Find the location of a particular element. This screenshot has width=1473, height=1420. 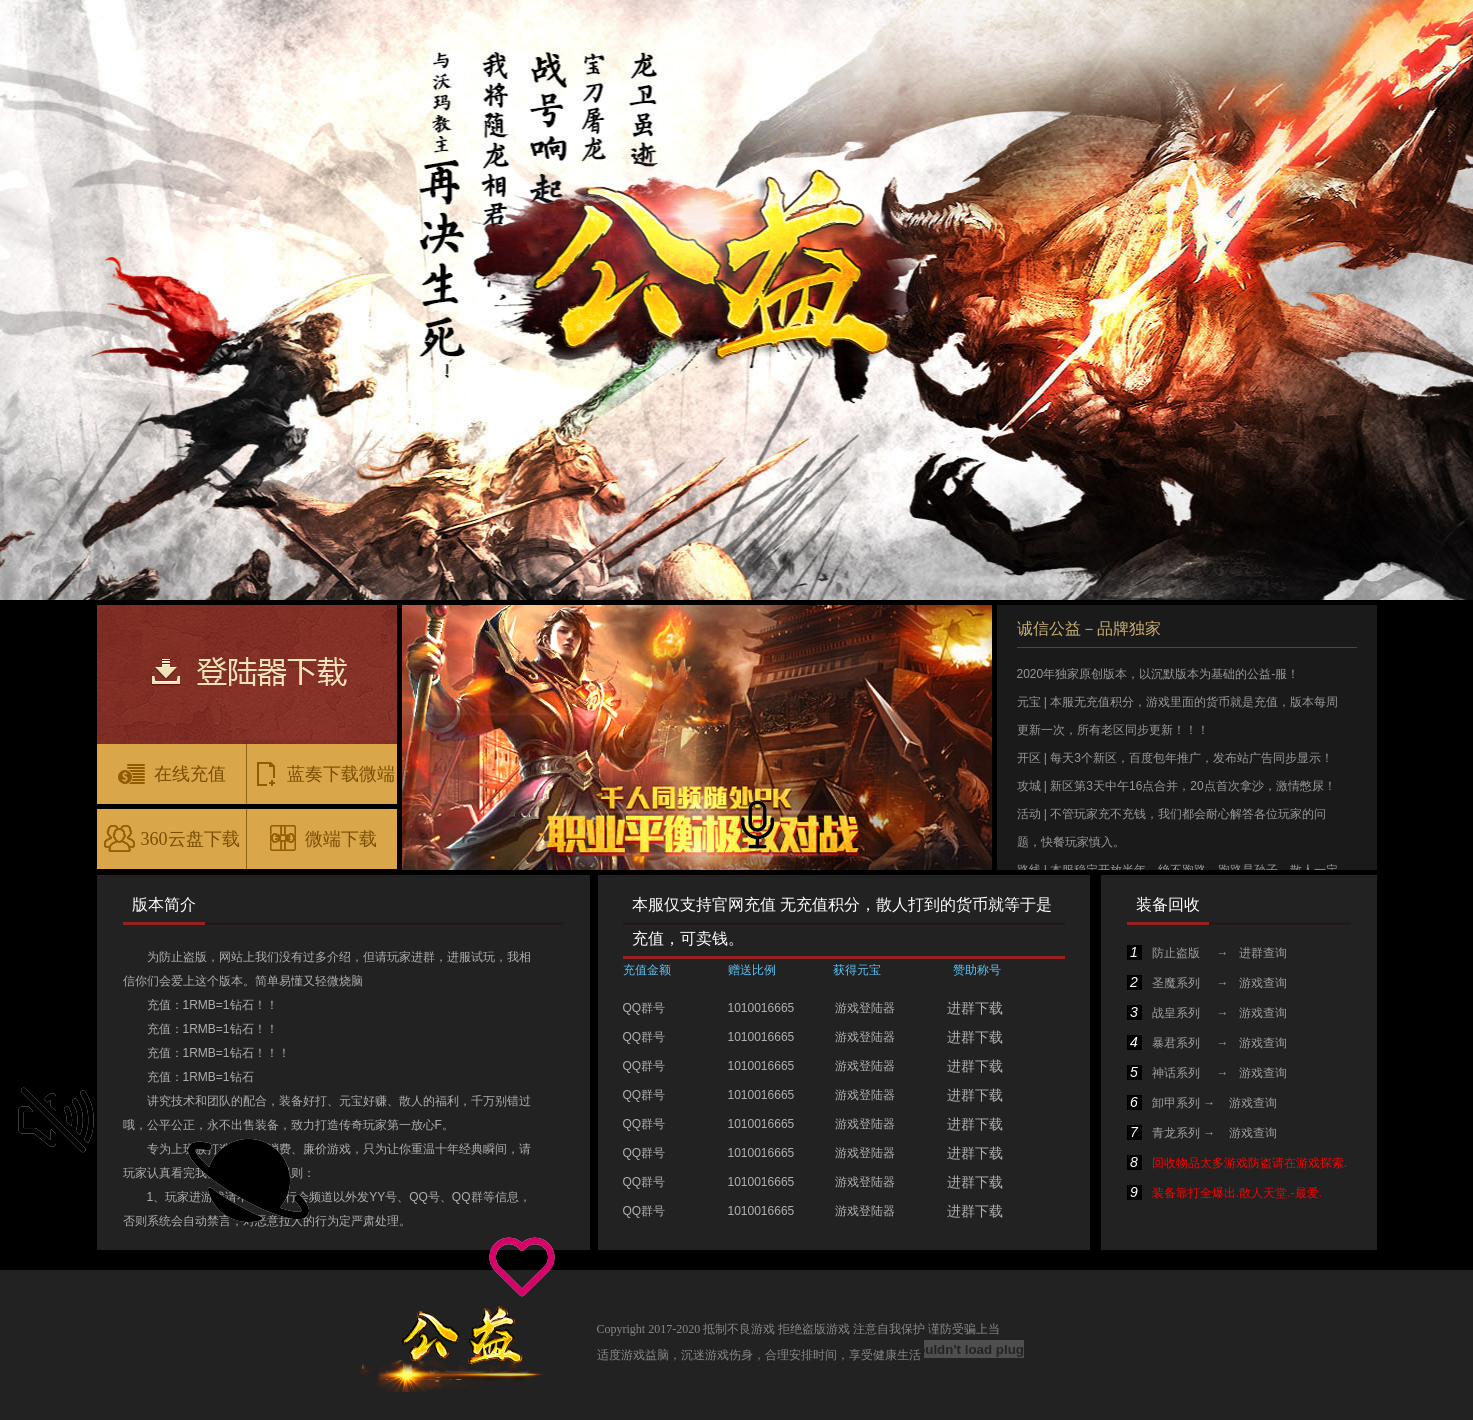

add item to favorites is located at coordinates (522, 1267).